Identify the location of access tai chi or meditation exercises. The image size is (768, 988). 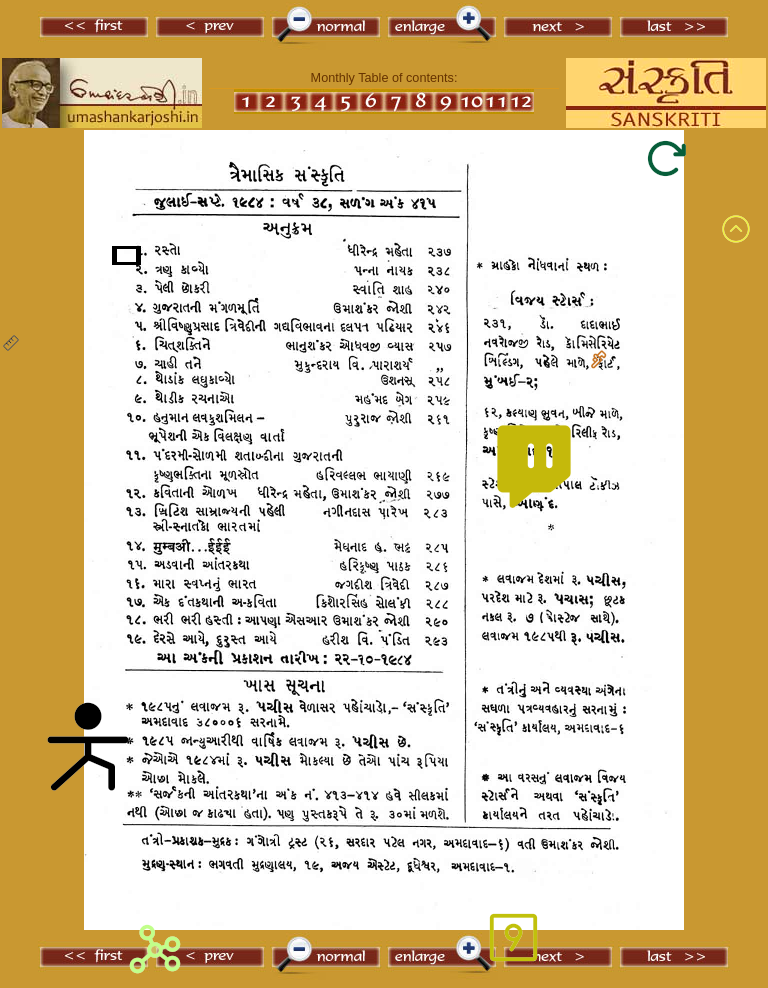
(88, 750).